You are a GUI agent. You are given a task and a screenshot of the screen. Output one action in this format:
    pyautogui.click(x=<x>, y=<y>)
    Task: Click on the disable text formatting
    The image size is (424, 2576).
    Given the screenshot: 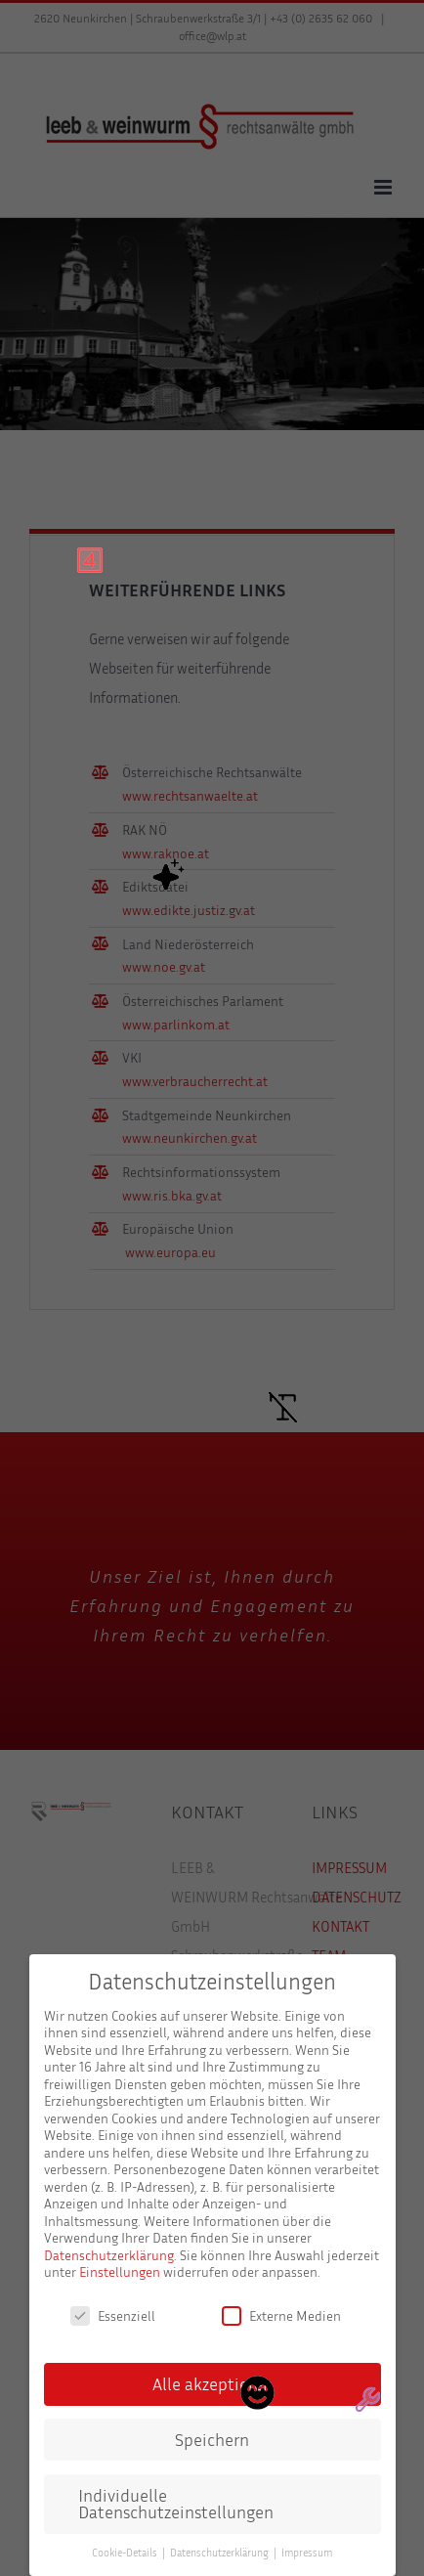 What is the action you would take?
    pyautogui.click(x=282, y=1407)
    